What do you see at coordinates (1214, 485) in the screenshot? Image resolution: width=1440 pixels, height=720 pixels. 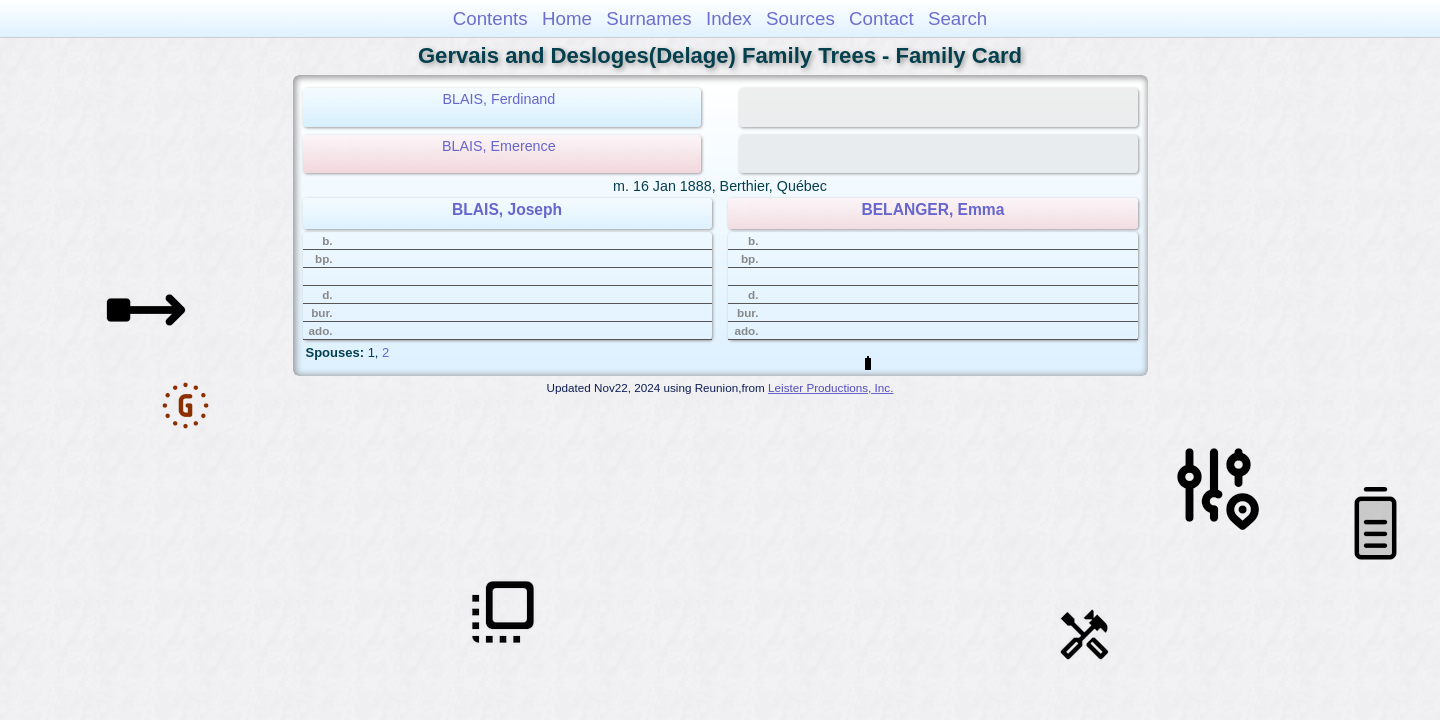 I see `pin or save current filter settings` at bounding box center [1214, 485].